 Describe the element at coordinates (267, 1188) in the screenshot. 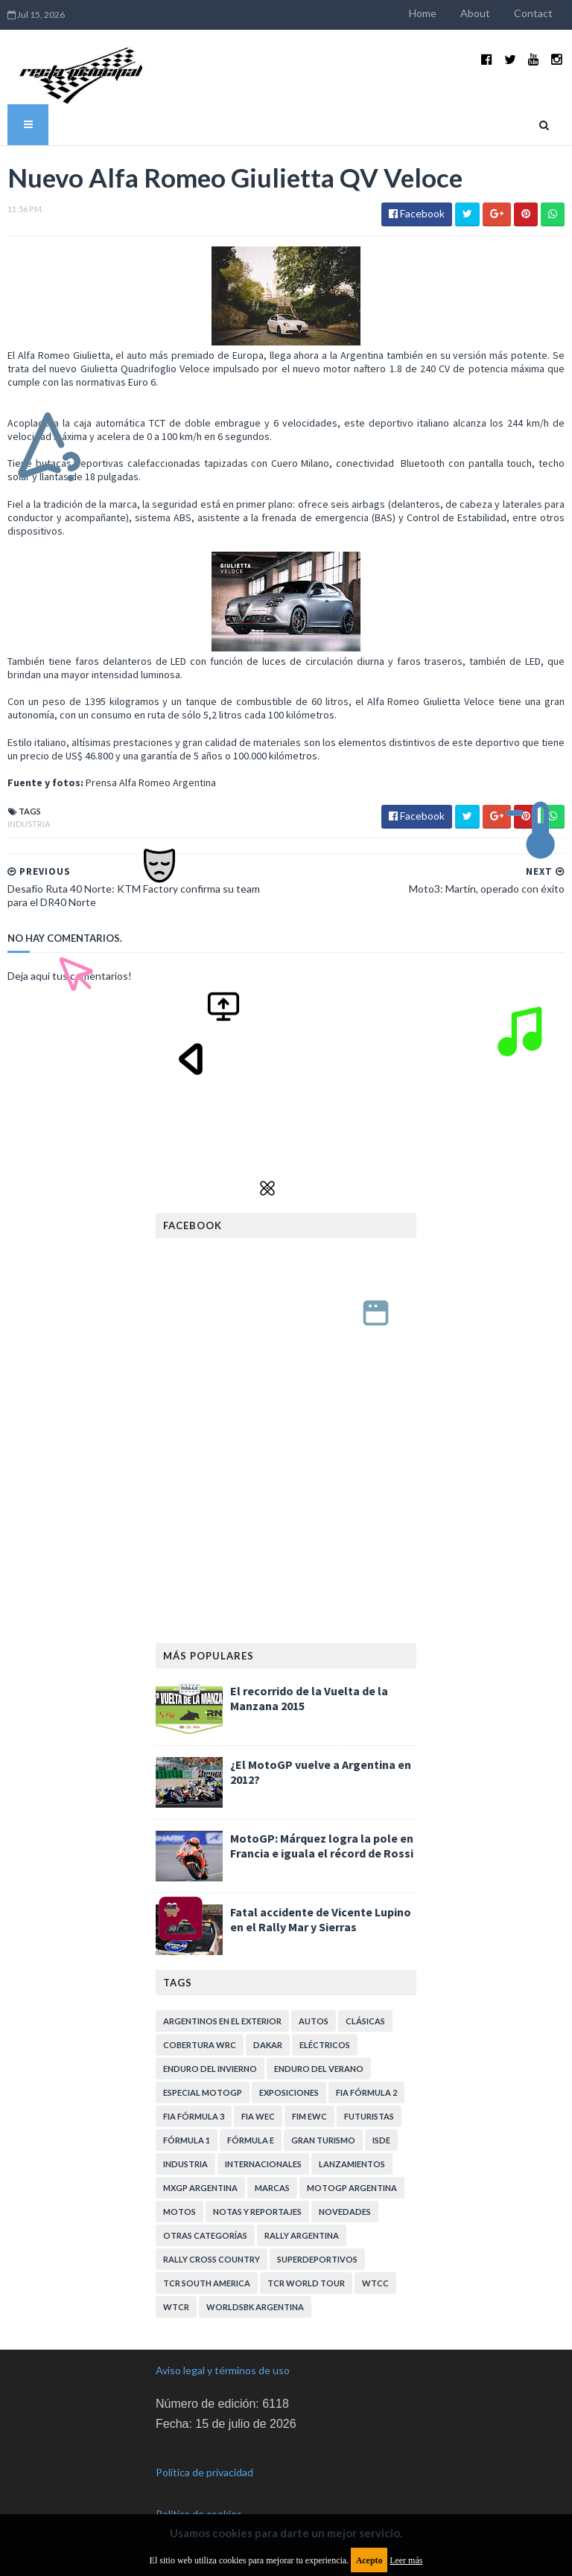

I see `access first aid or medical help resources` at that location.